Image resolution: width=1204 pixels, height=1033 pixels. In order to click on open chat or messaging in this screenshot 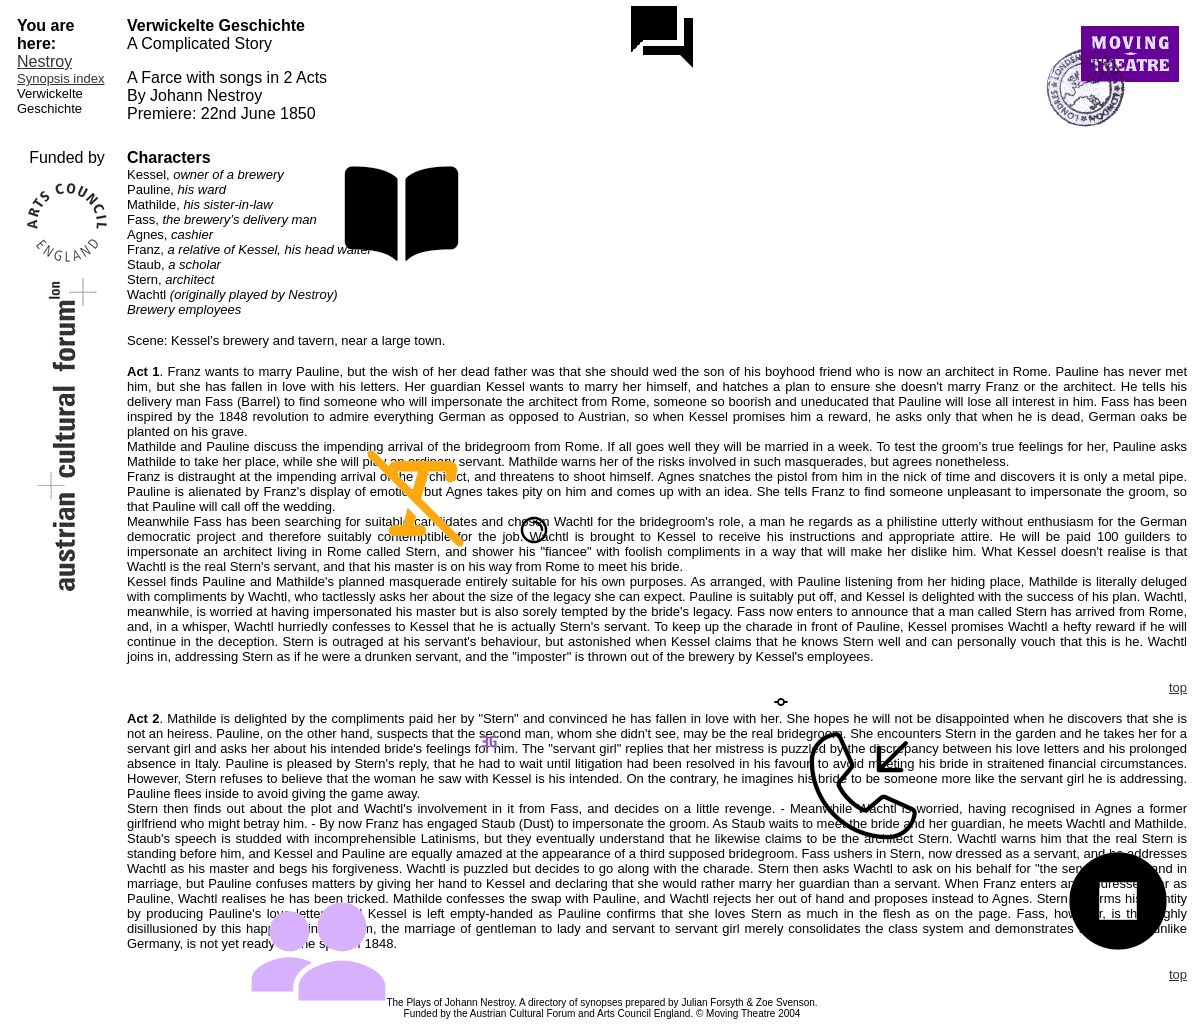, I will do `click(662, 37)`.